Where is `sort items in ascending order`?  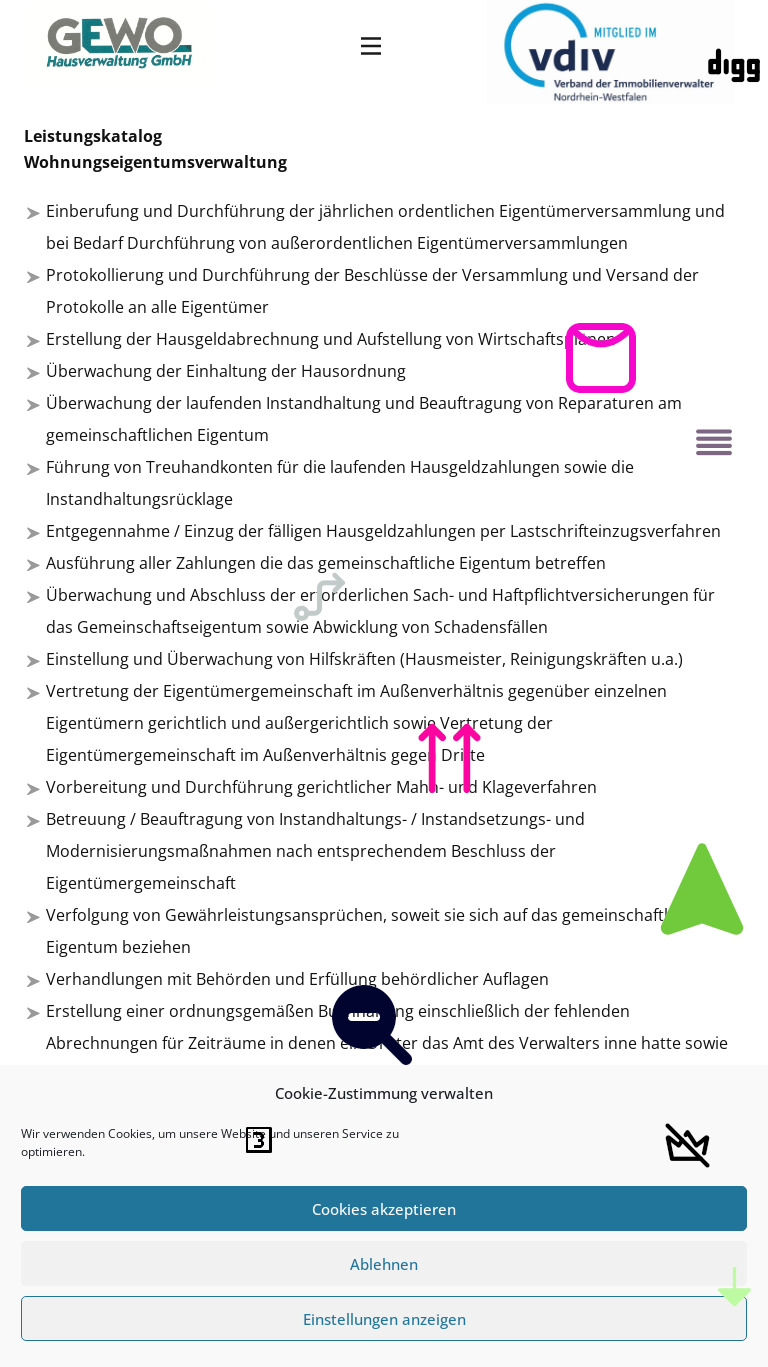 sort items in ascending order is located at coordinates (449, 758).